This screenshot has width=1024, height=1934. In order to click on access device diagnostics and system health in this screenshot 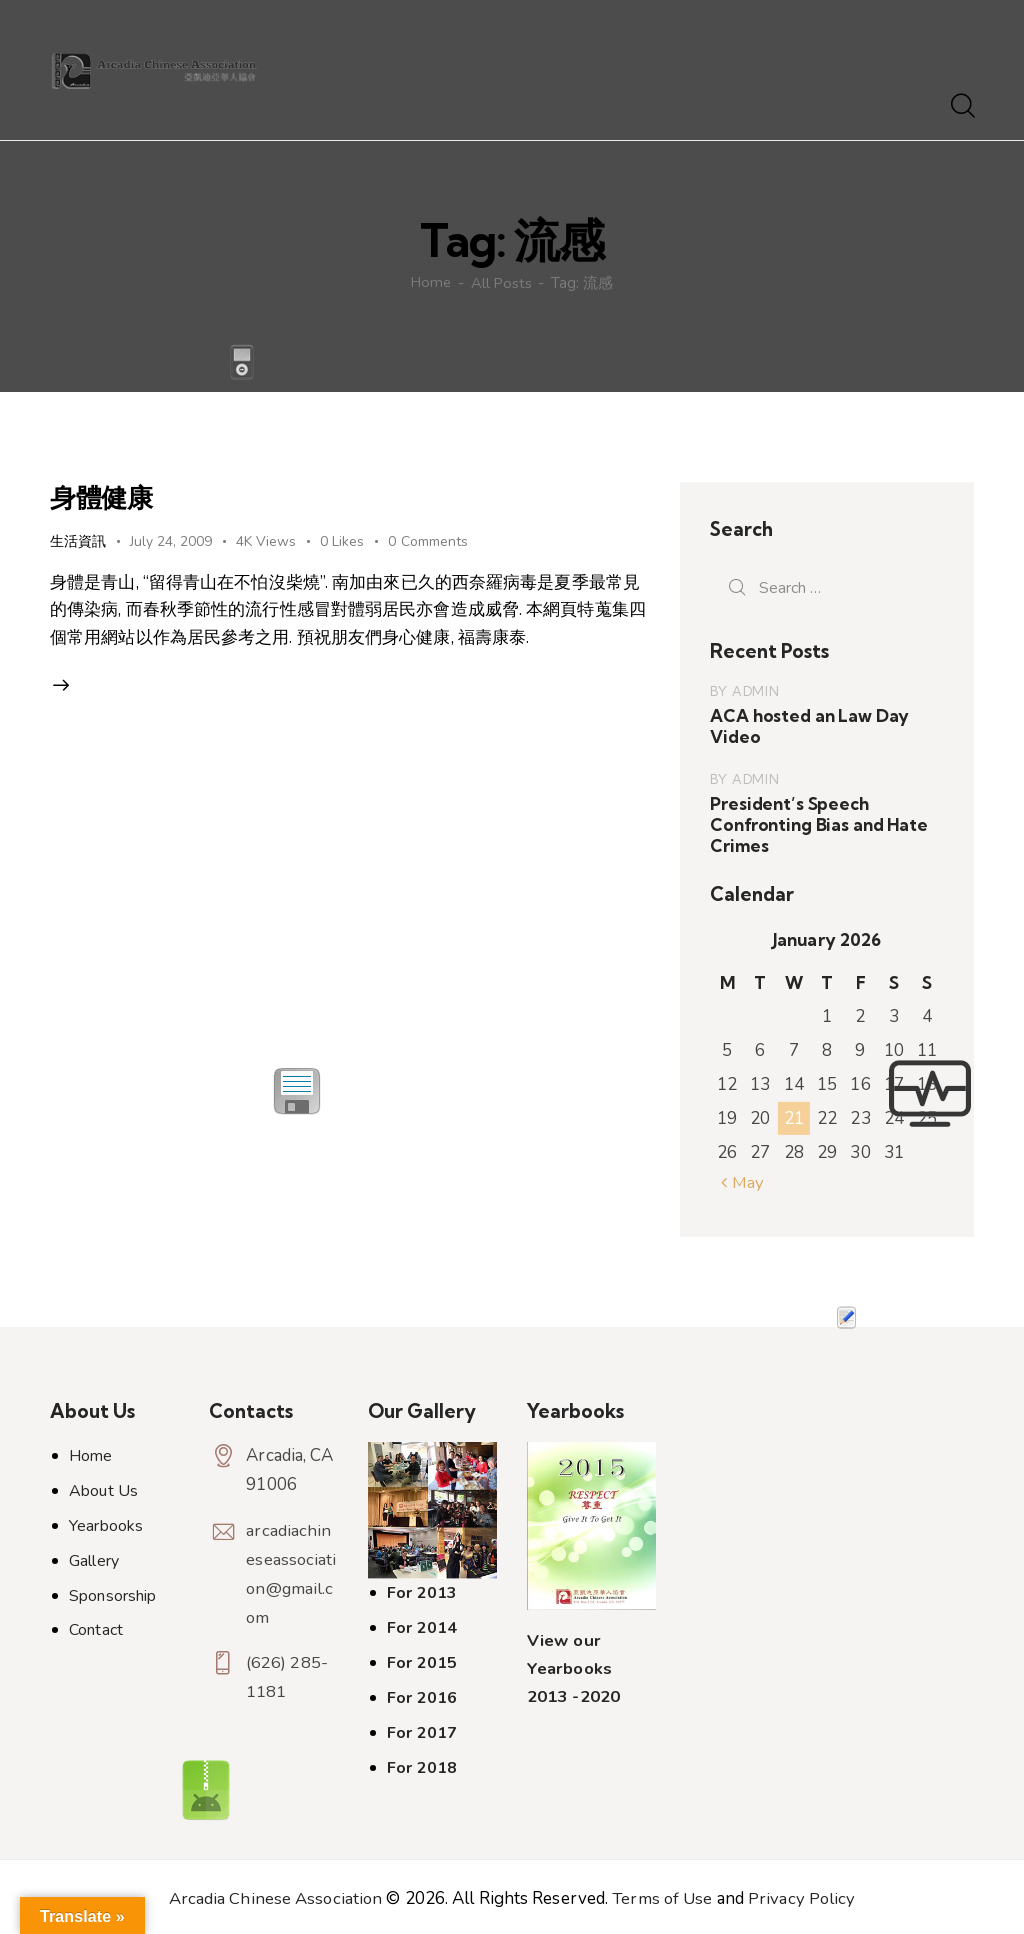, I will do `click(930, 1091)`.